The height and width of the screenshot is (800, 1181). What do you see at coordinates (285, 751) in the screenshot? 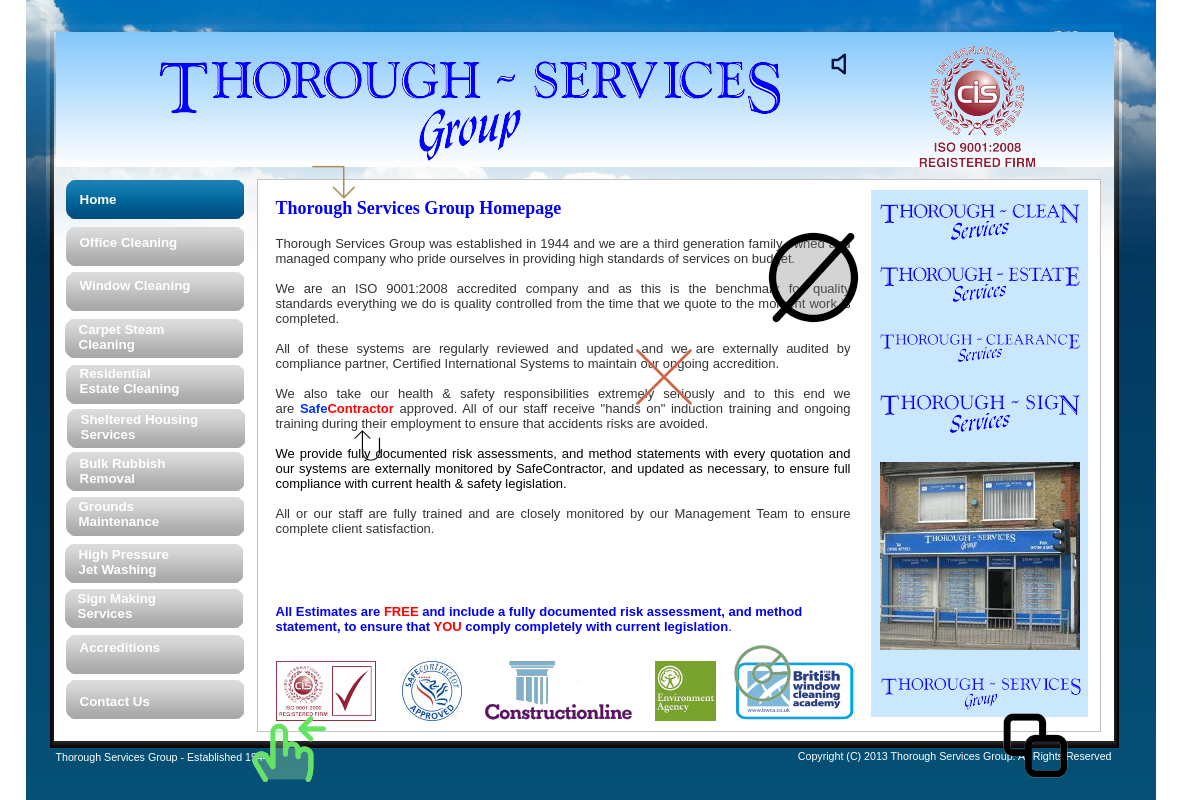
I see `swipe left to navigate or dismiss` at bounding box center [285, 751].